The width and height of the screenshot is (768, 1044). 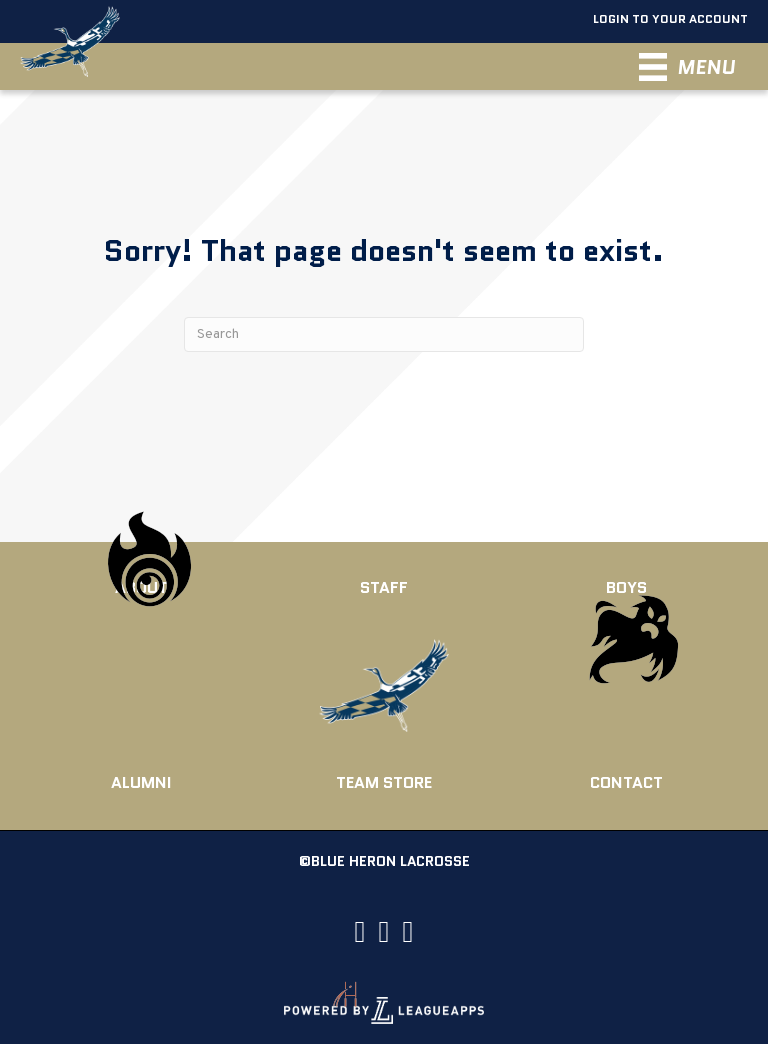 I want to click on ghost enemy or spirit character in a game, so click(x=633, y=639).